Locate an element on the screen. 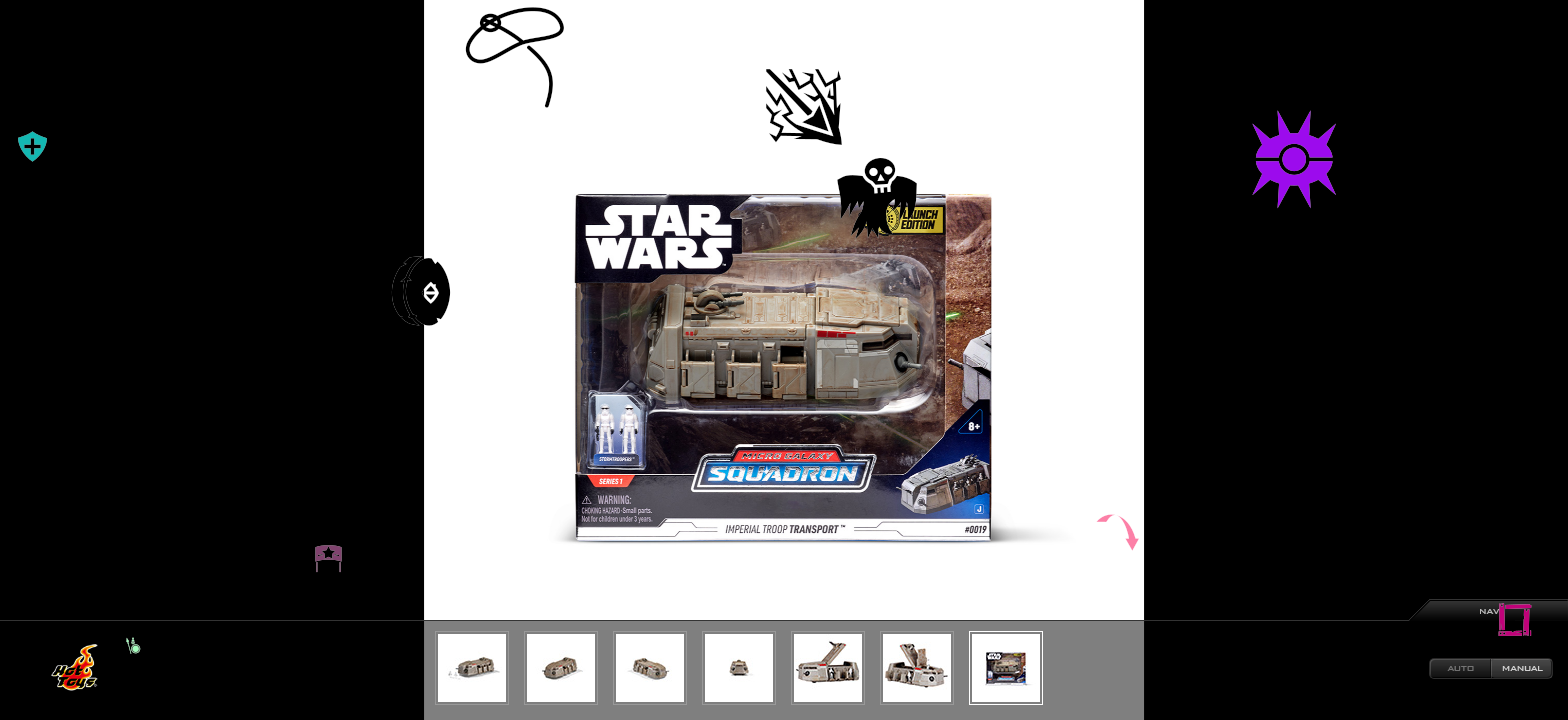  view featured or starred content is located at coordinates (328, 558).